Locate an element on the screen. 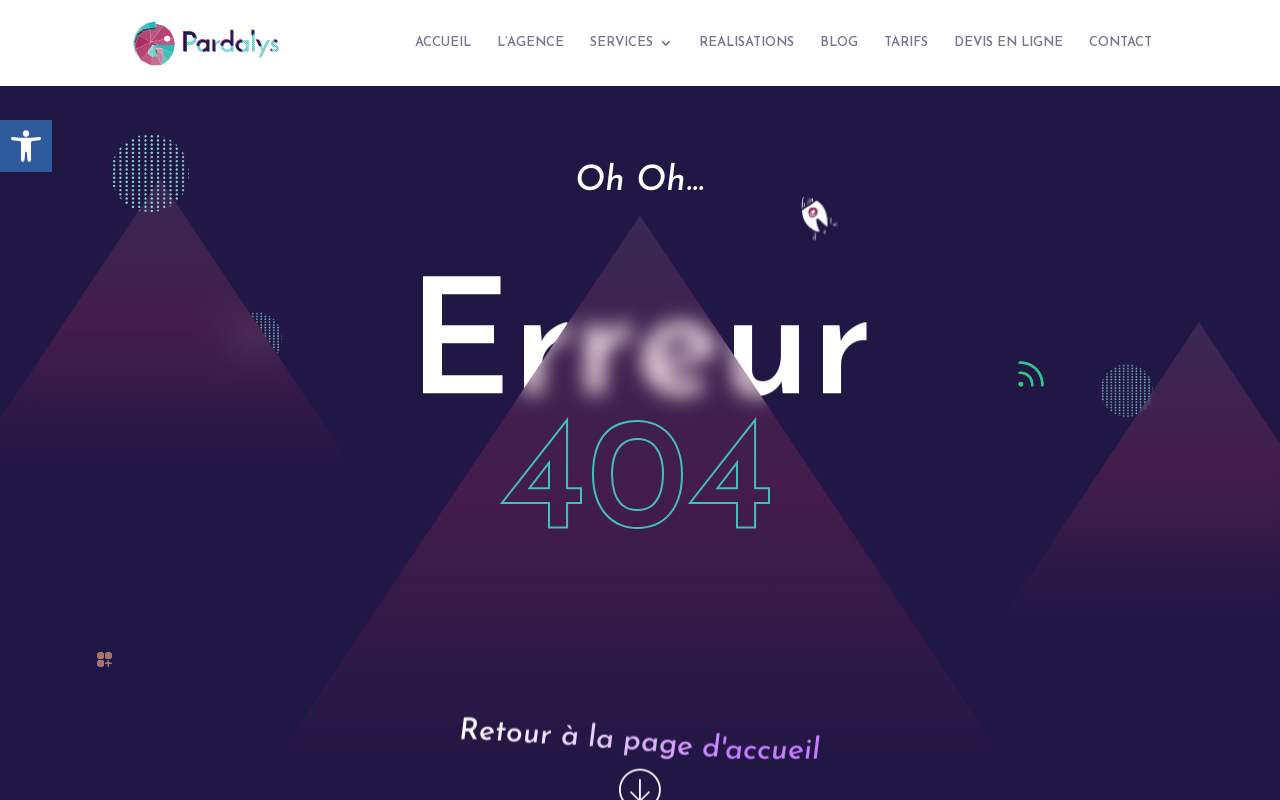  subscribe to RSS feed is located at coordinates (1031, 374).